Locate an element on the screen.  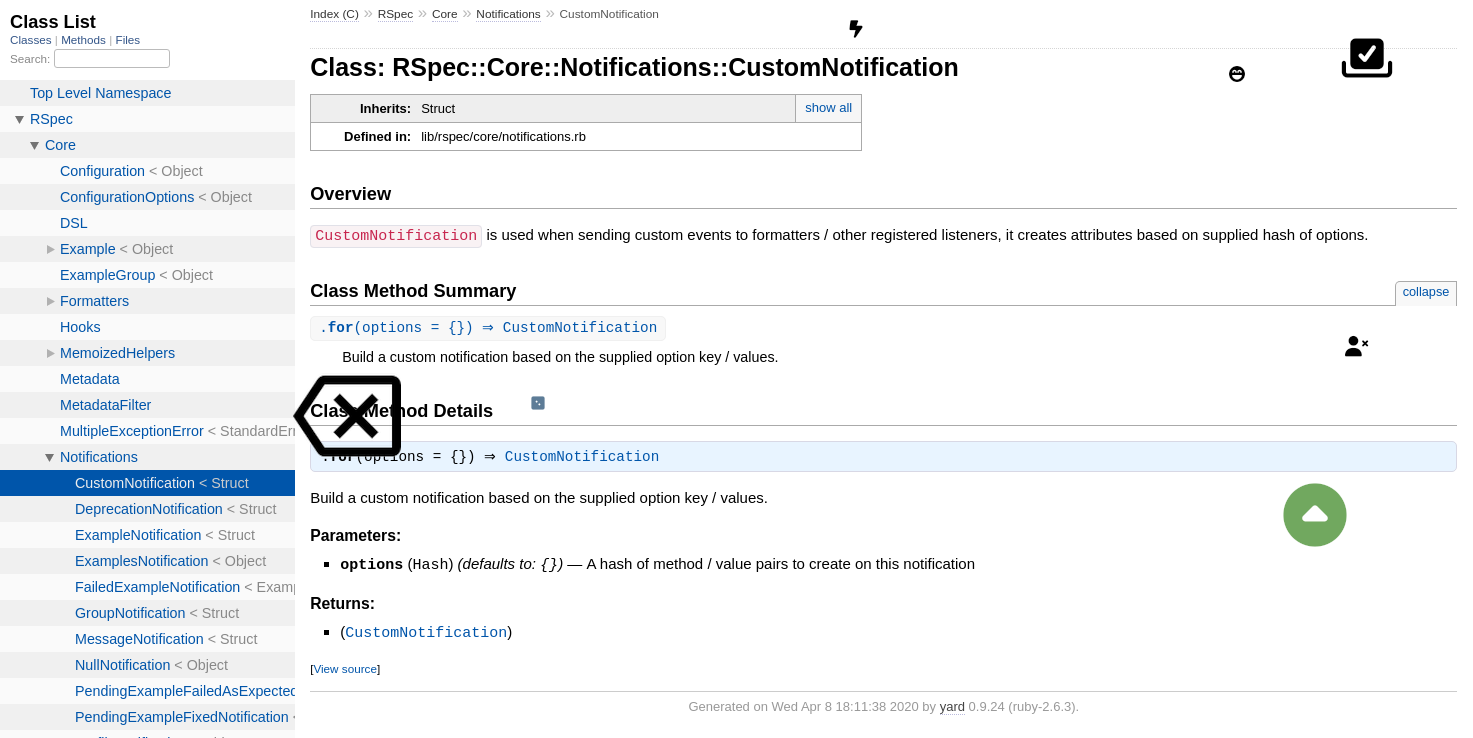
roll dice or randomize selection is located at coordinates (538, 403).